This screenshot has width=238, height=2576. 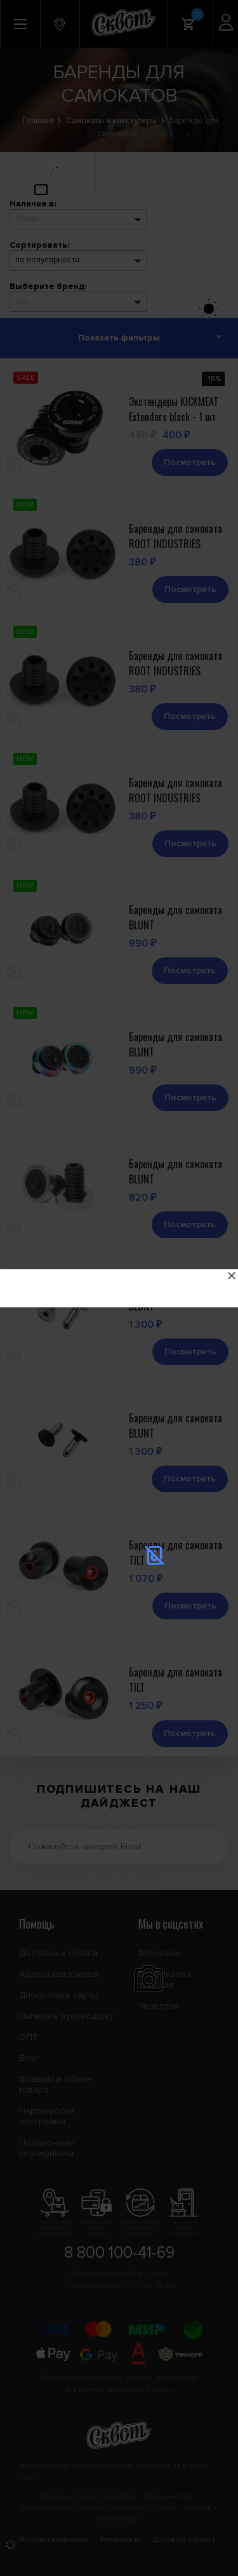 What do you see at coordinates (41, 189) in the screenshot?
I see `crop image to 5:4 aspect ratio` at bounding box center [41, 189].